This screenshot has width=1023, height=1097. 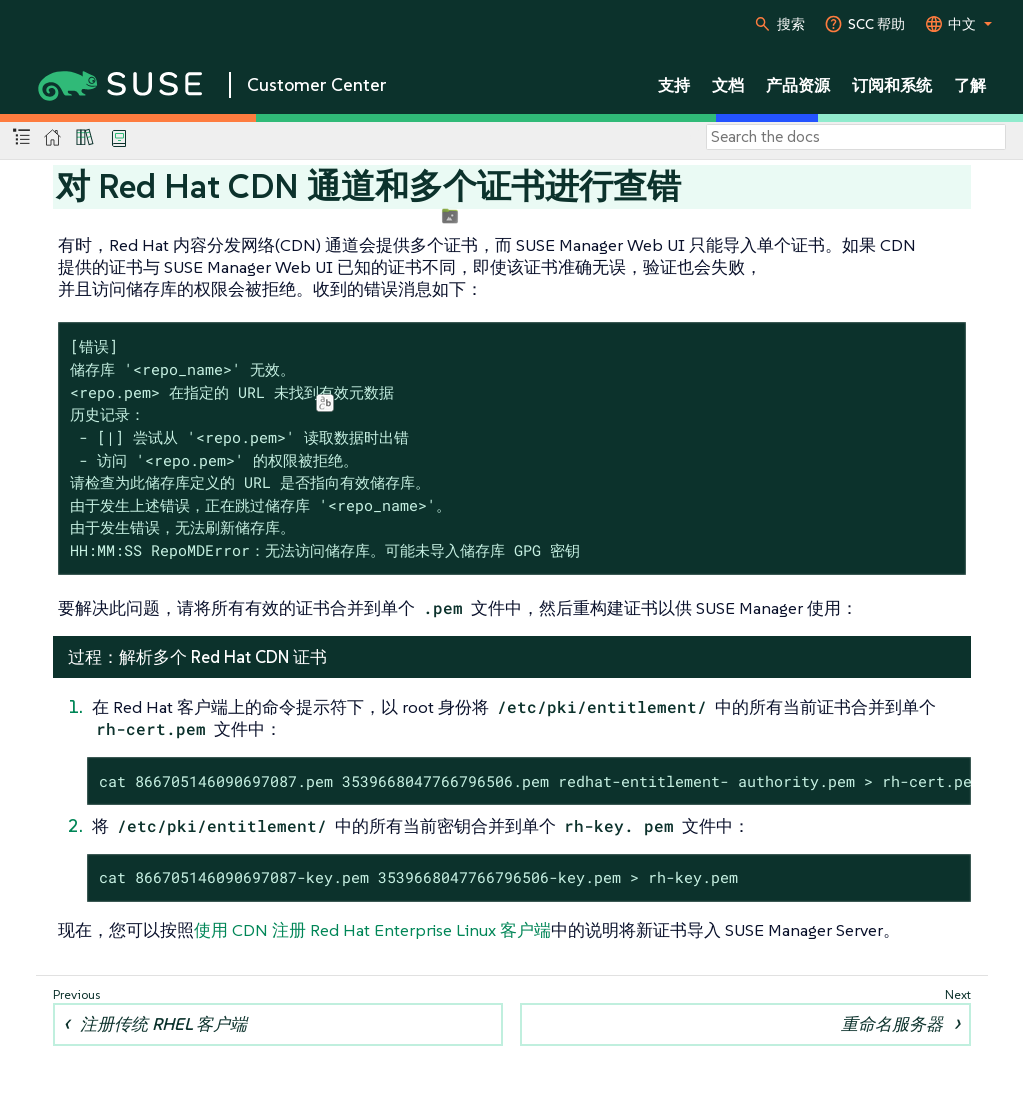 What do you see at coordinates (325, 403) in the screenshot?
I see `access font and typography settings` at bounding box center [325, 403].